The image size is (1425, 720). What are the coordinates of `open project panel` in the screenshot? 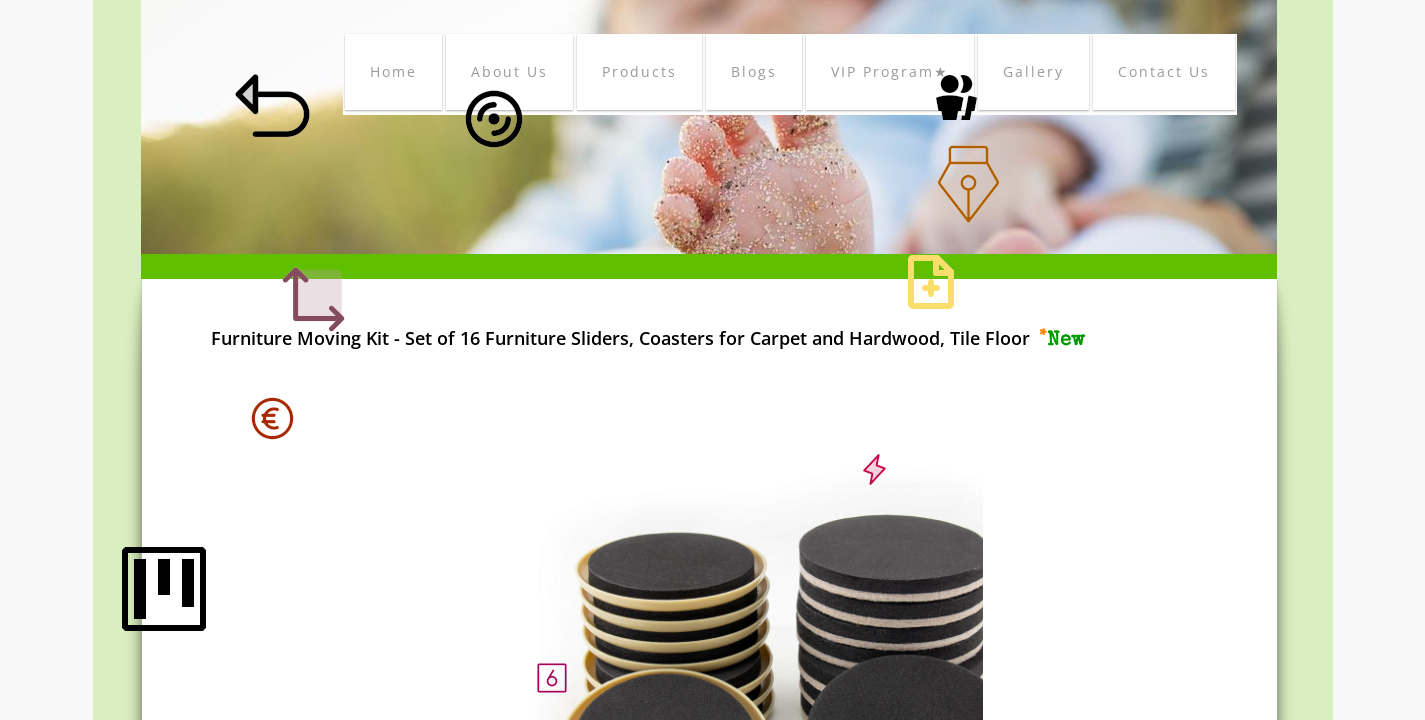 It's located at (164, 589).